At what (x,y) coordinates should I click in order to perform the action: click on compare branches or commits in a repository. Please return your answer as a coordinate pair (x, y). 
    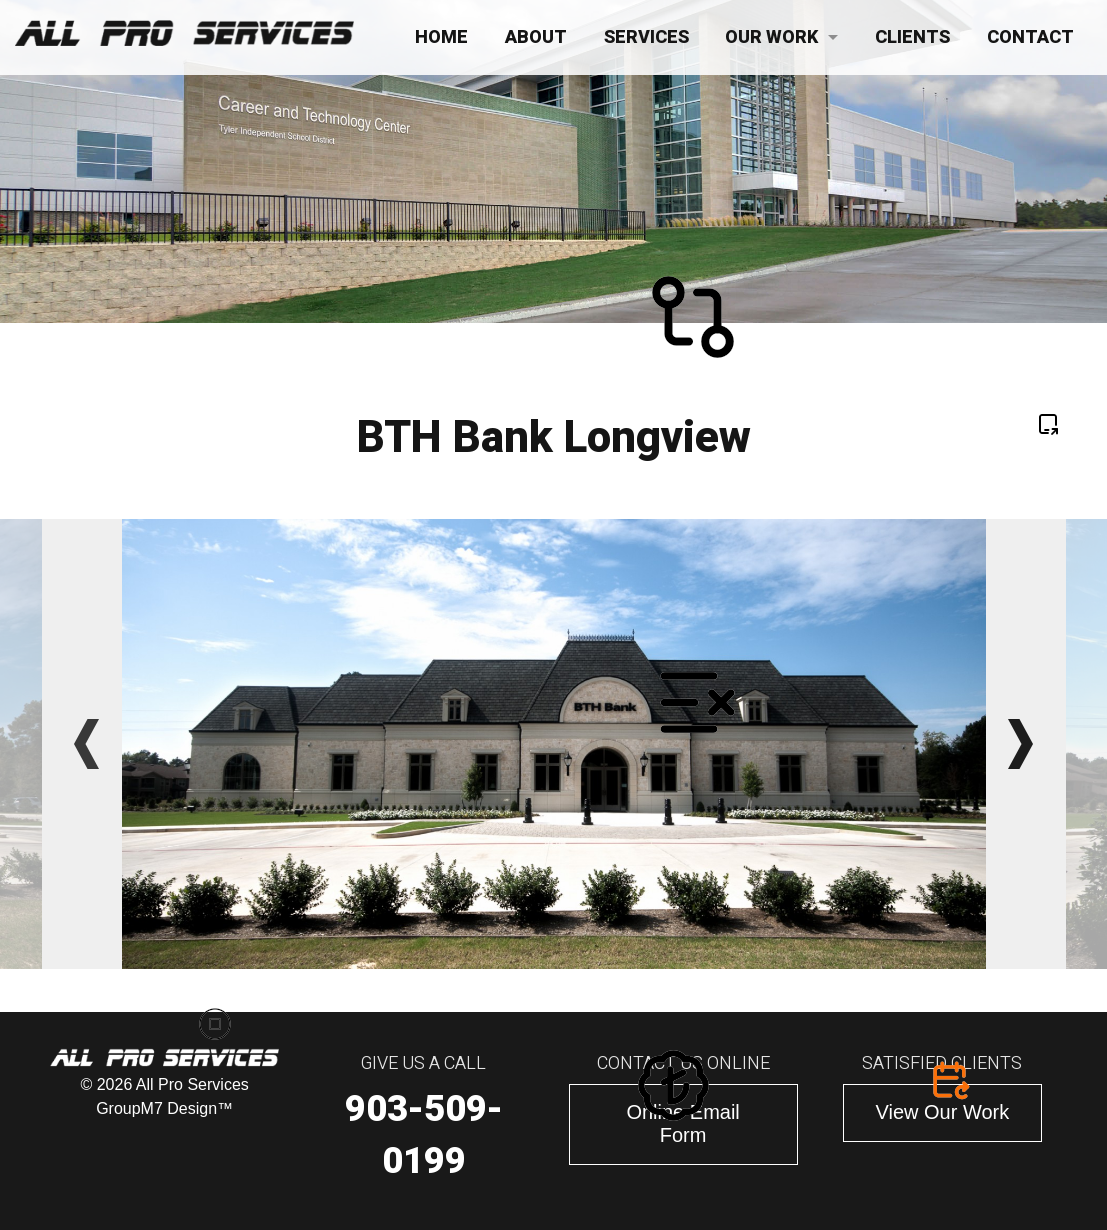
    Looking at the image, I should click on (693, 317).